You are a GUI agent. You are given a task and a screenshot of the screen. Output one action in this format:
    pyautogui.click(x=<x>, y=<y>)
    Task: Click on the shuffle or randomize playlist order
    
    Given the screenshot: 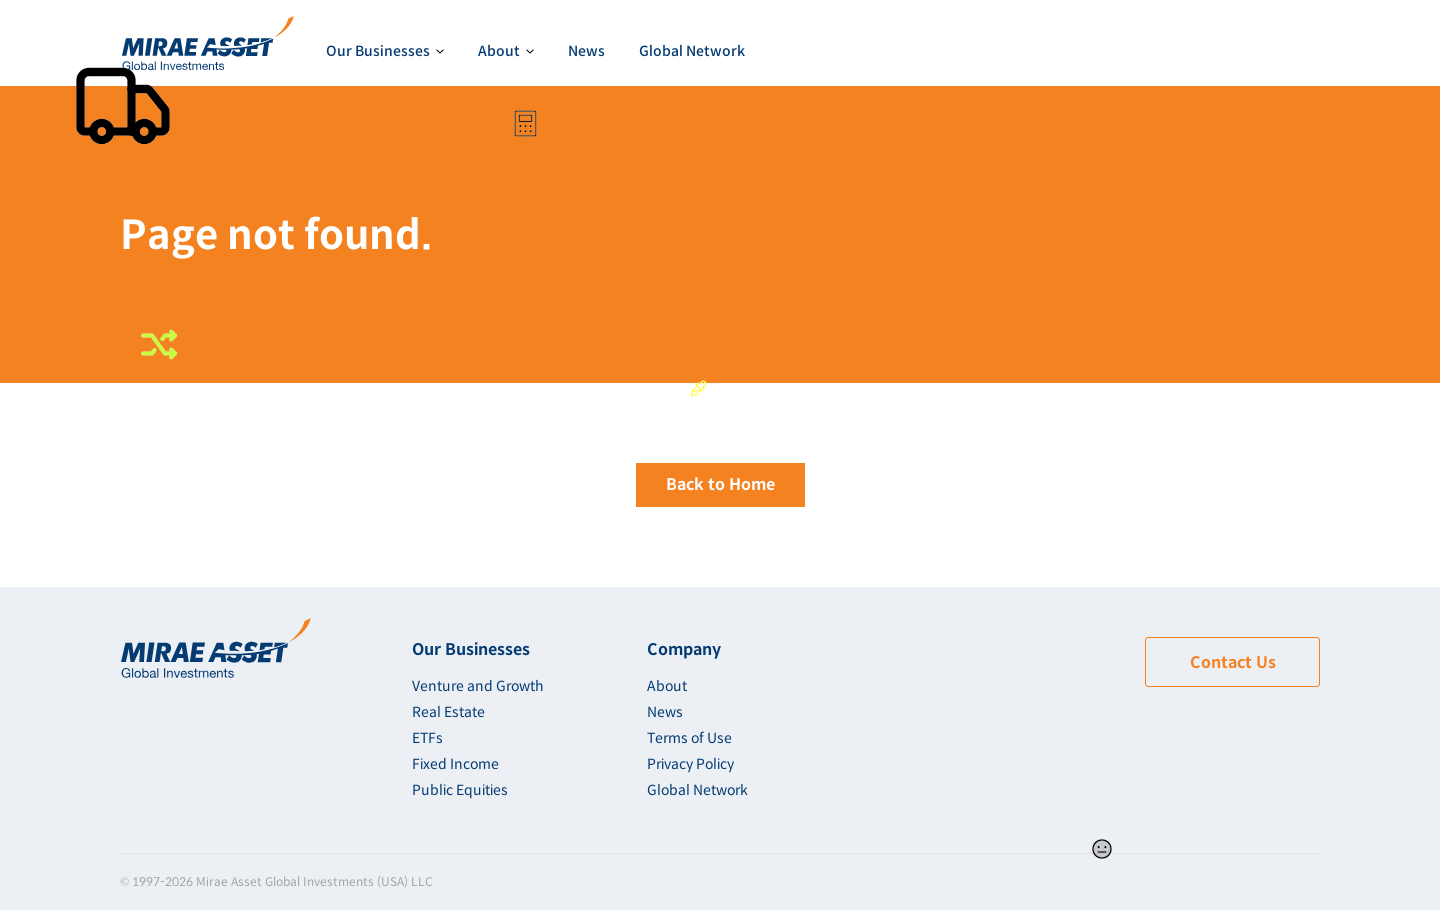 What is the action you would take?
    pyautogui.click(x=158, y=344)
    